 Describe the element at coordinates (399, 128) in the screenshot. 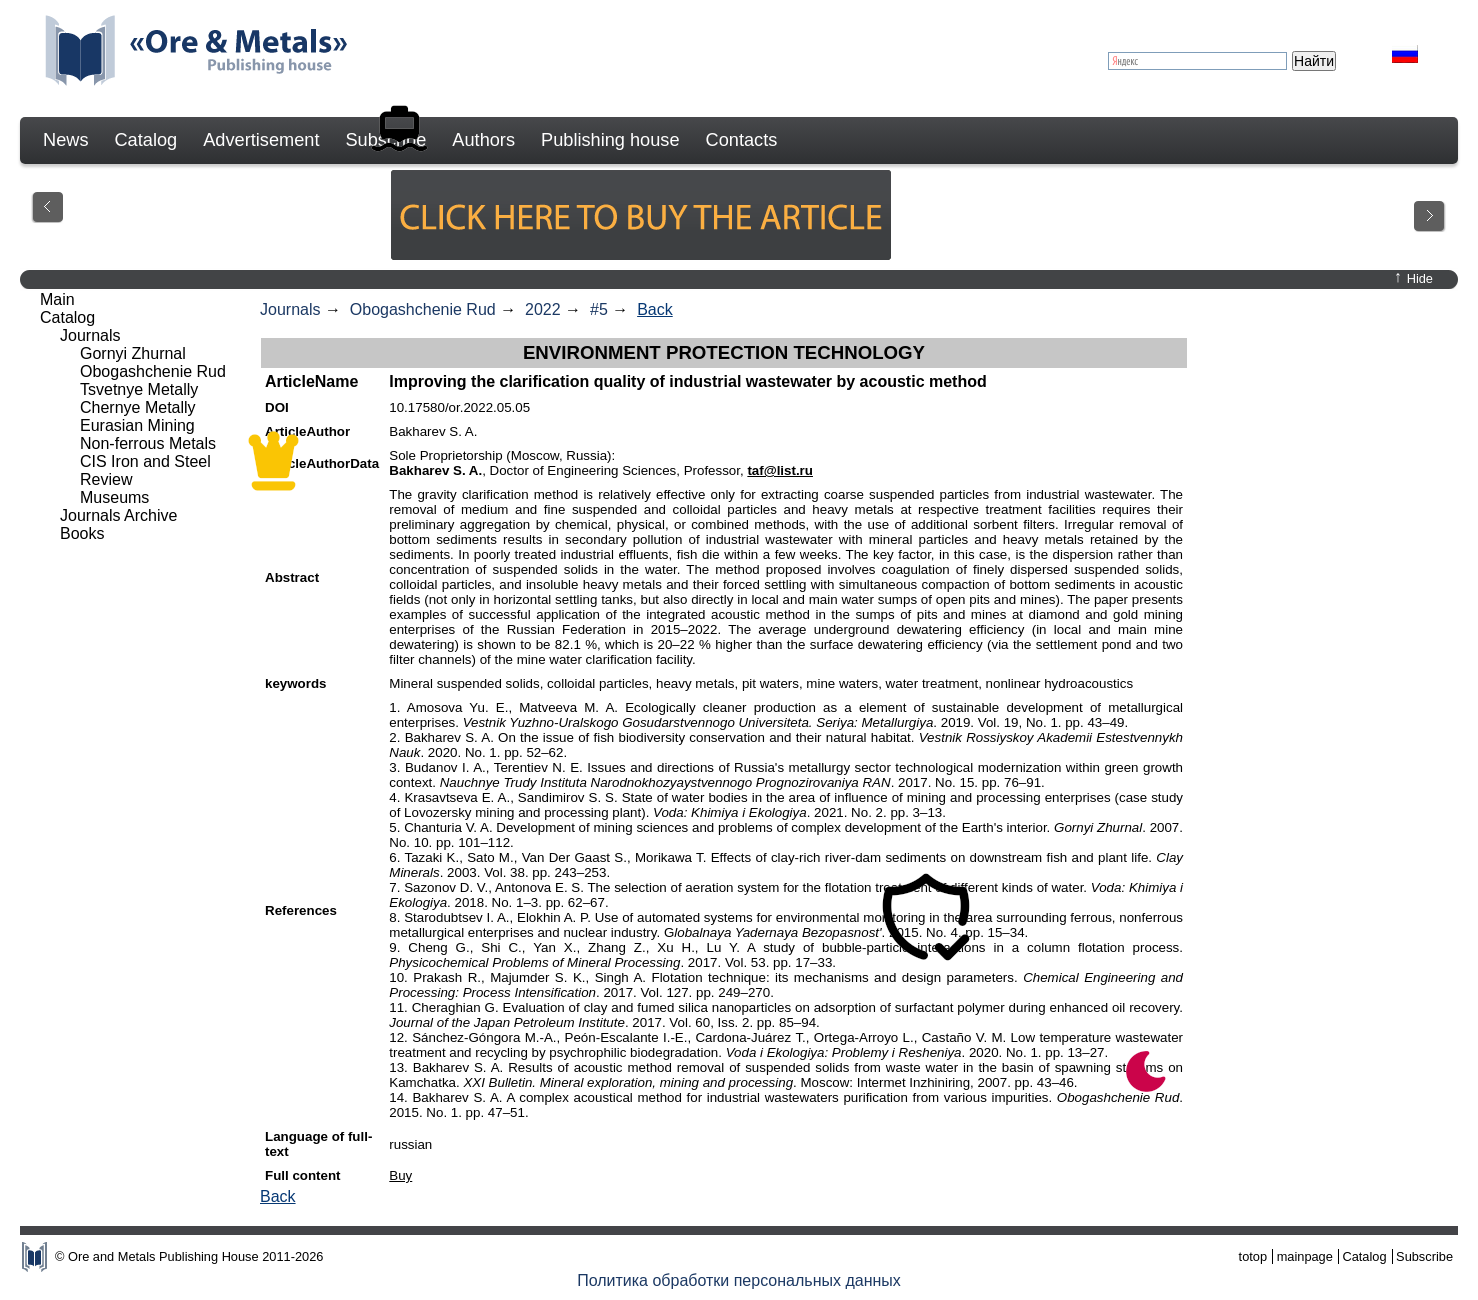

I see `ferry or boat transportation option` at that location.